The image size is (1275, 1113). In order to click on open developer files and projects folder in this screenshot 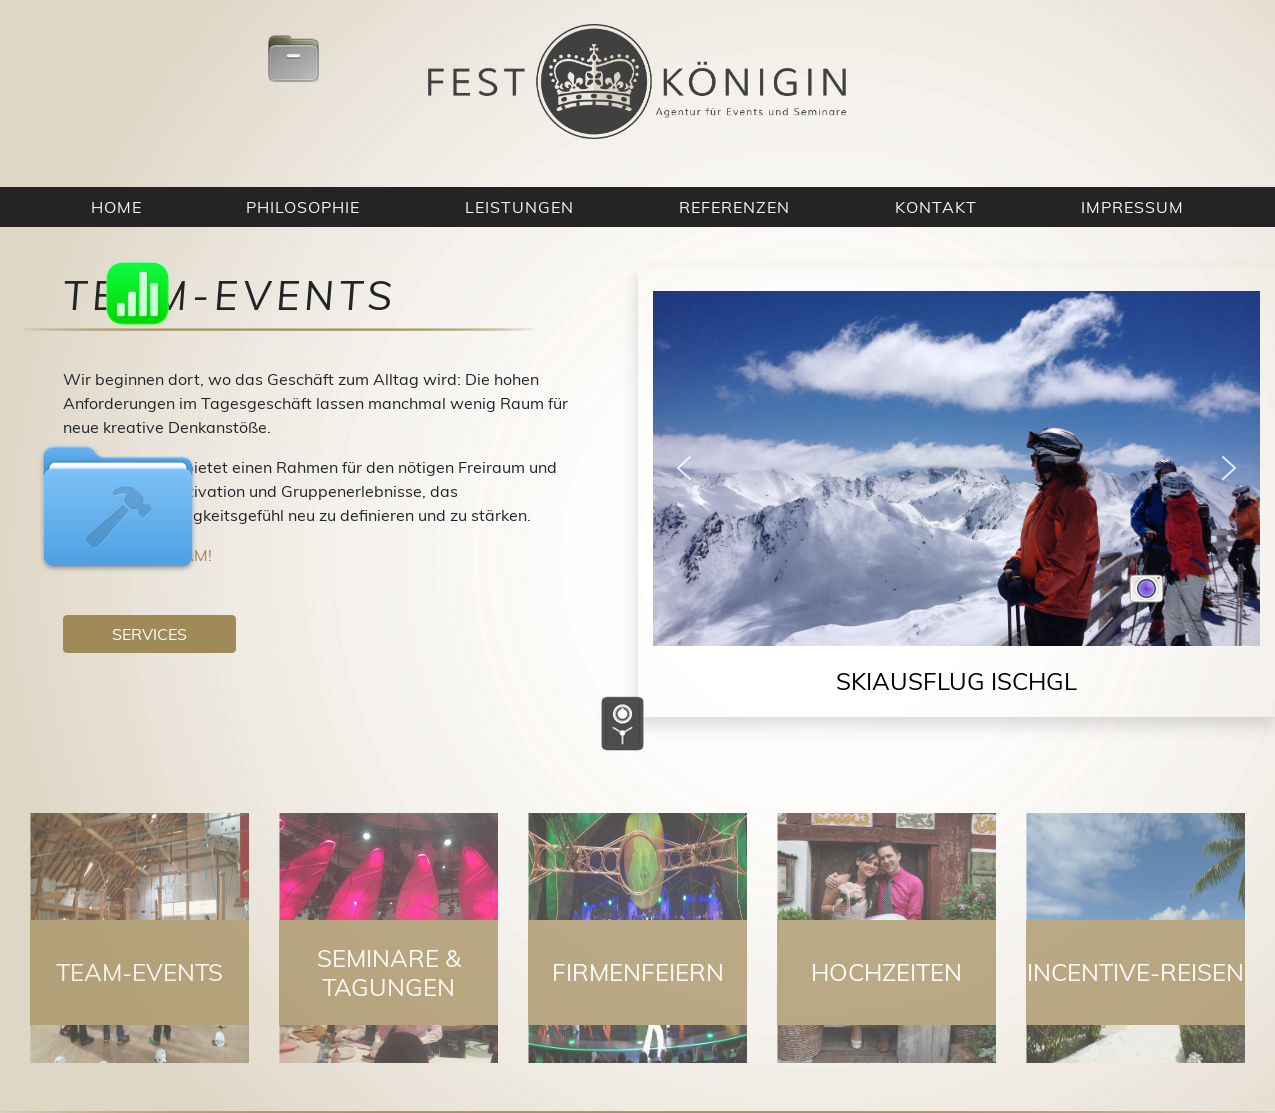, I will do `click(118, 506)`.